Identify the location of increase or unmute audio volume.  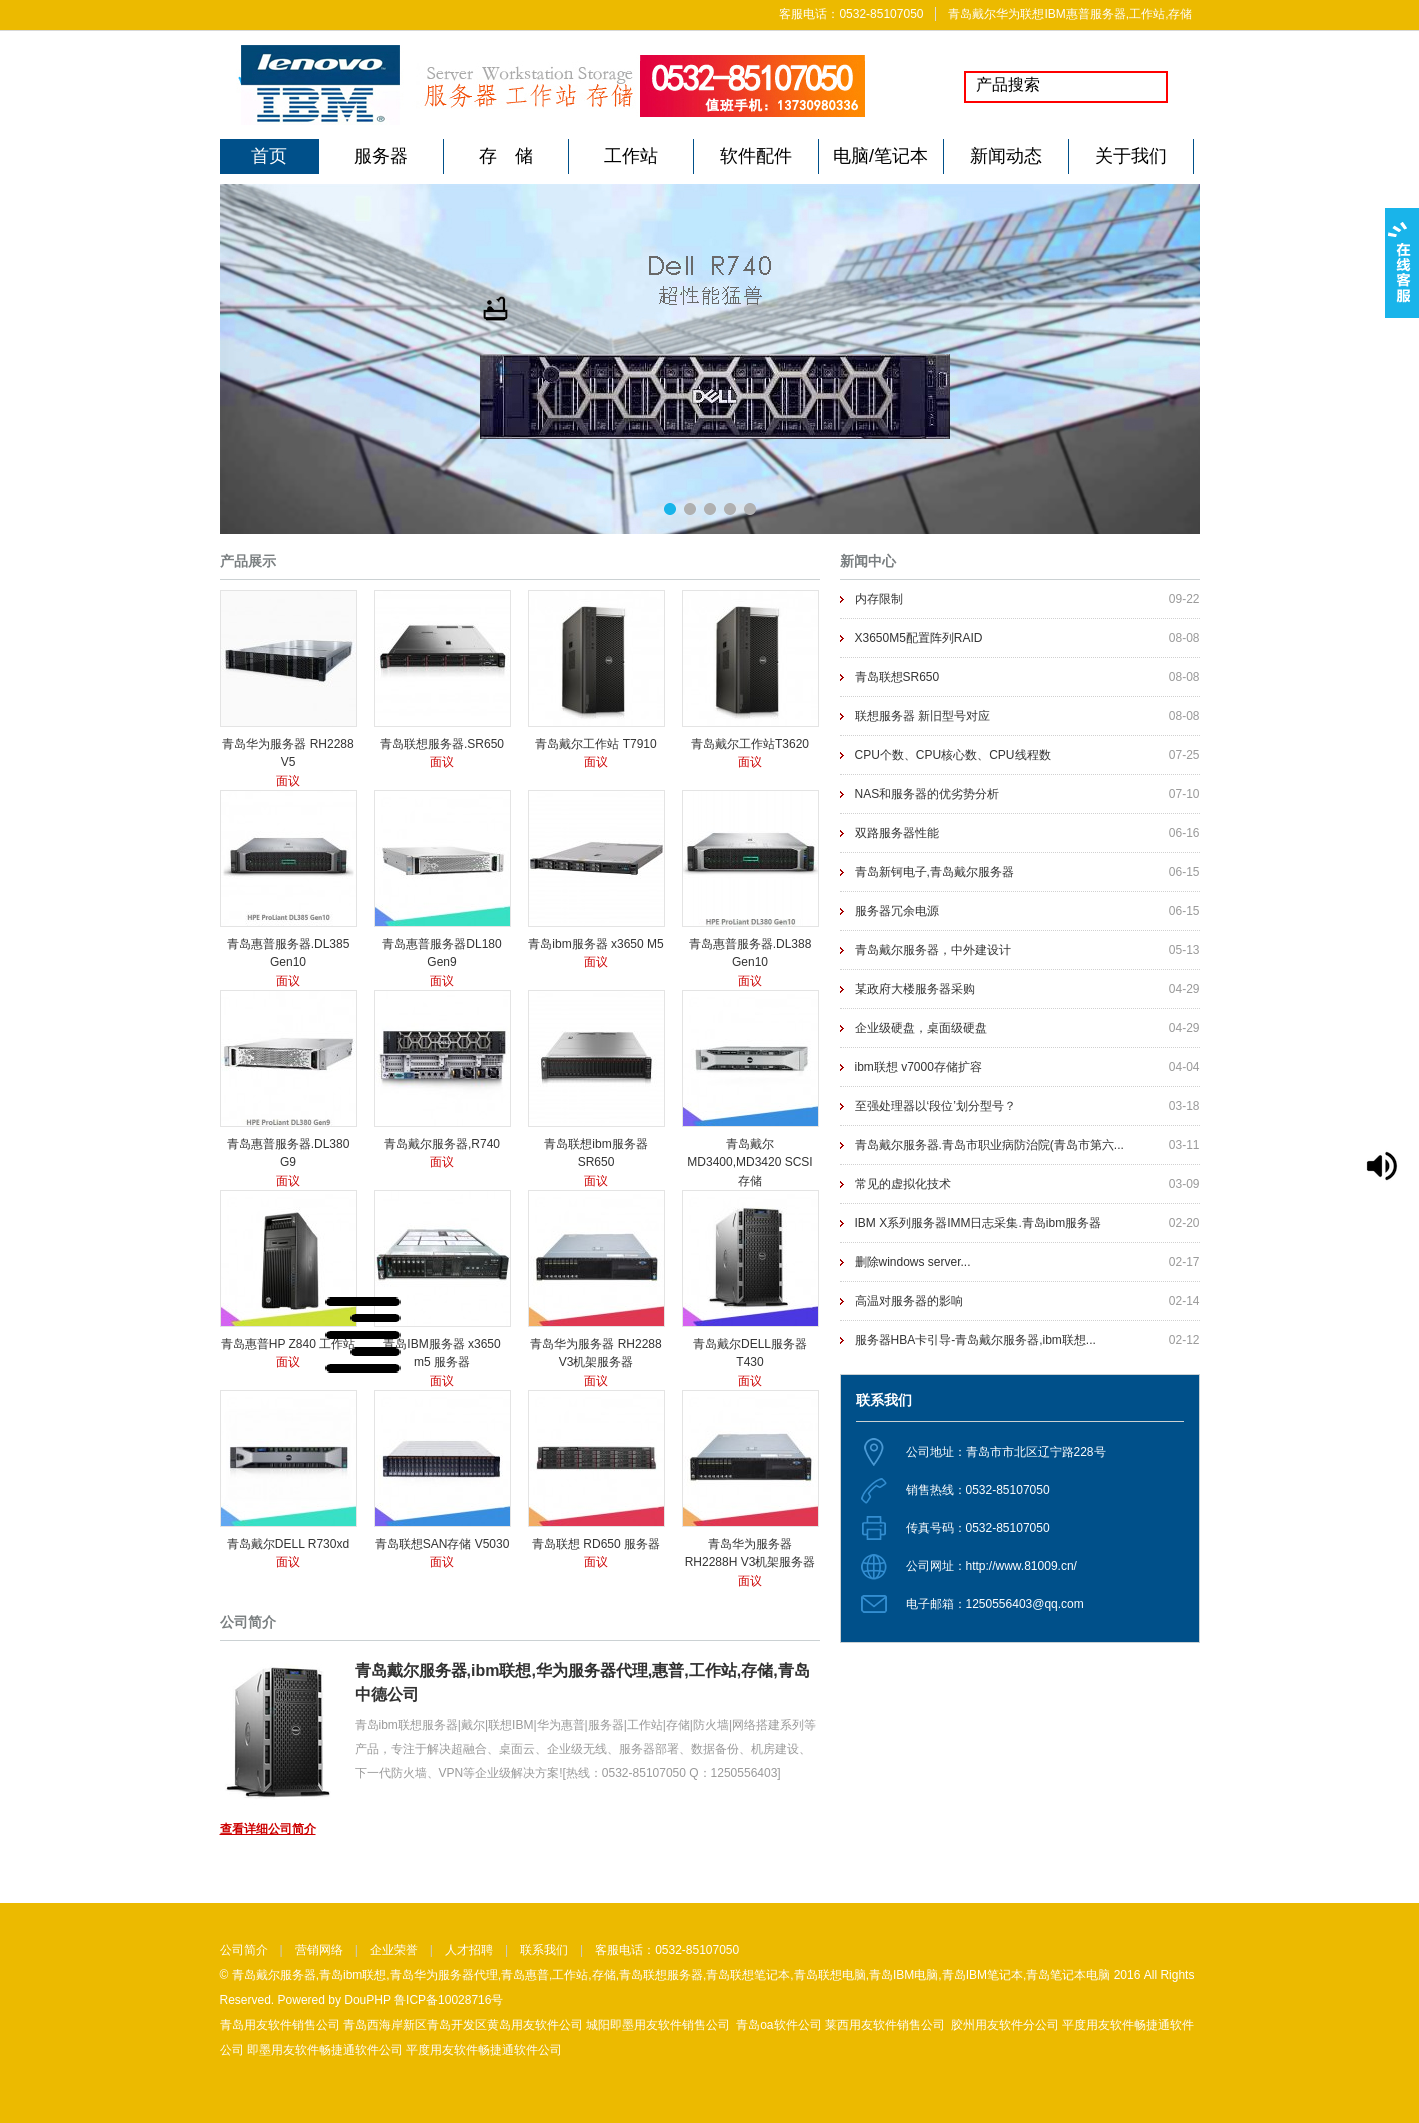
(1382, 1166).